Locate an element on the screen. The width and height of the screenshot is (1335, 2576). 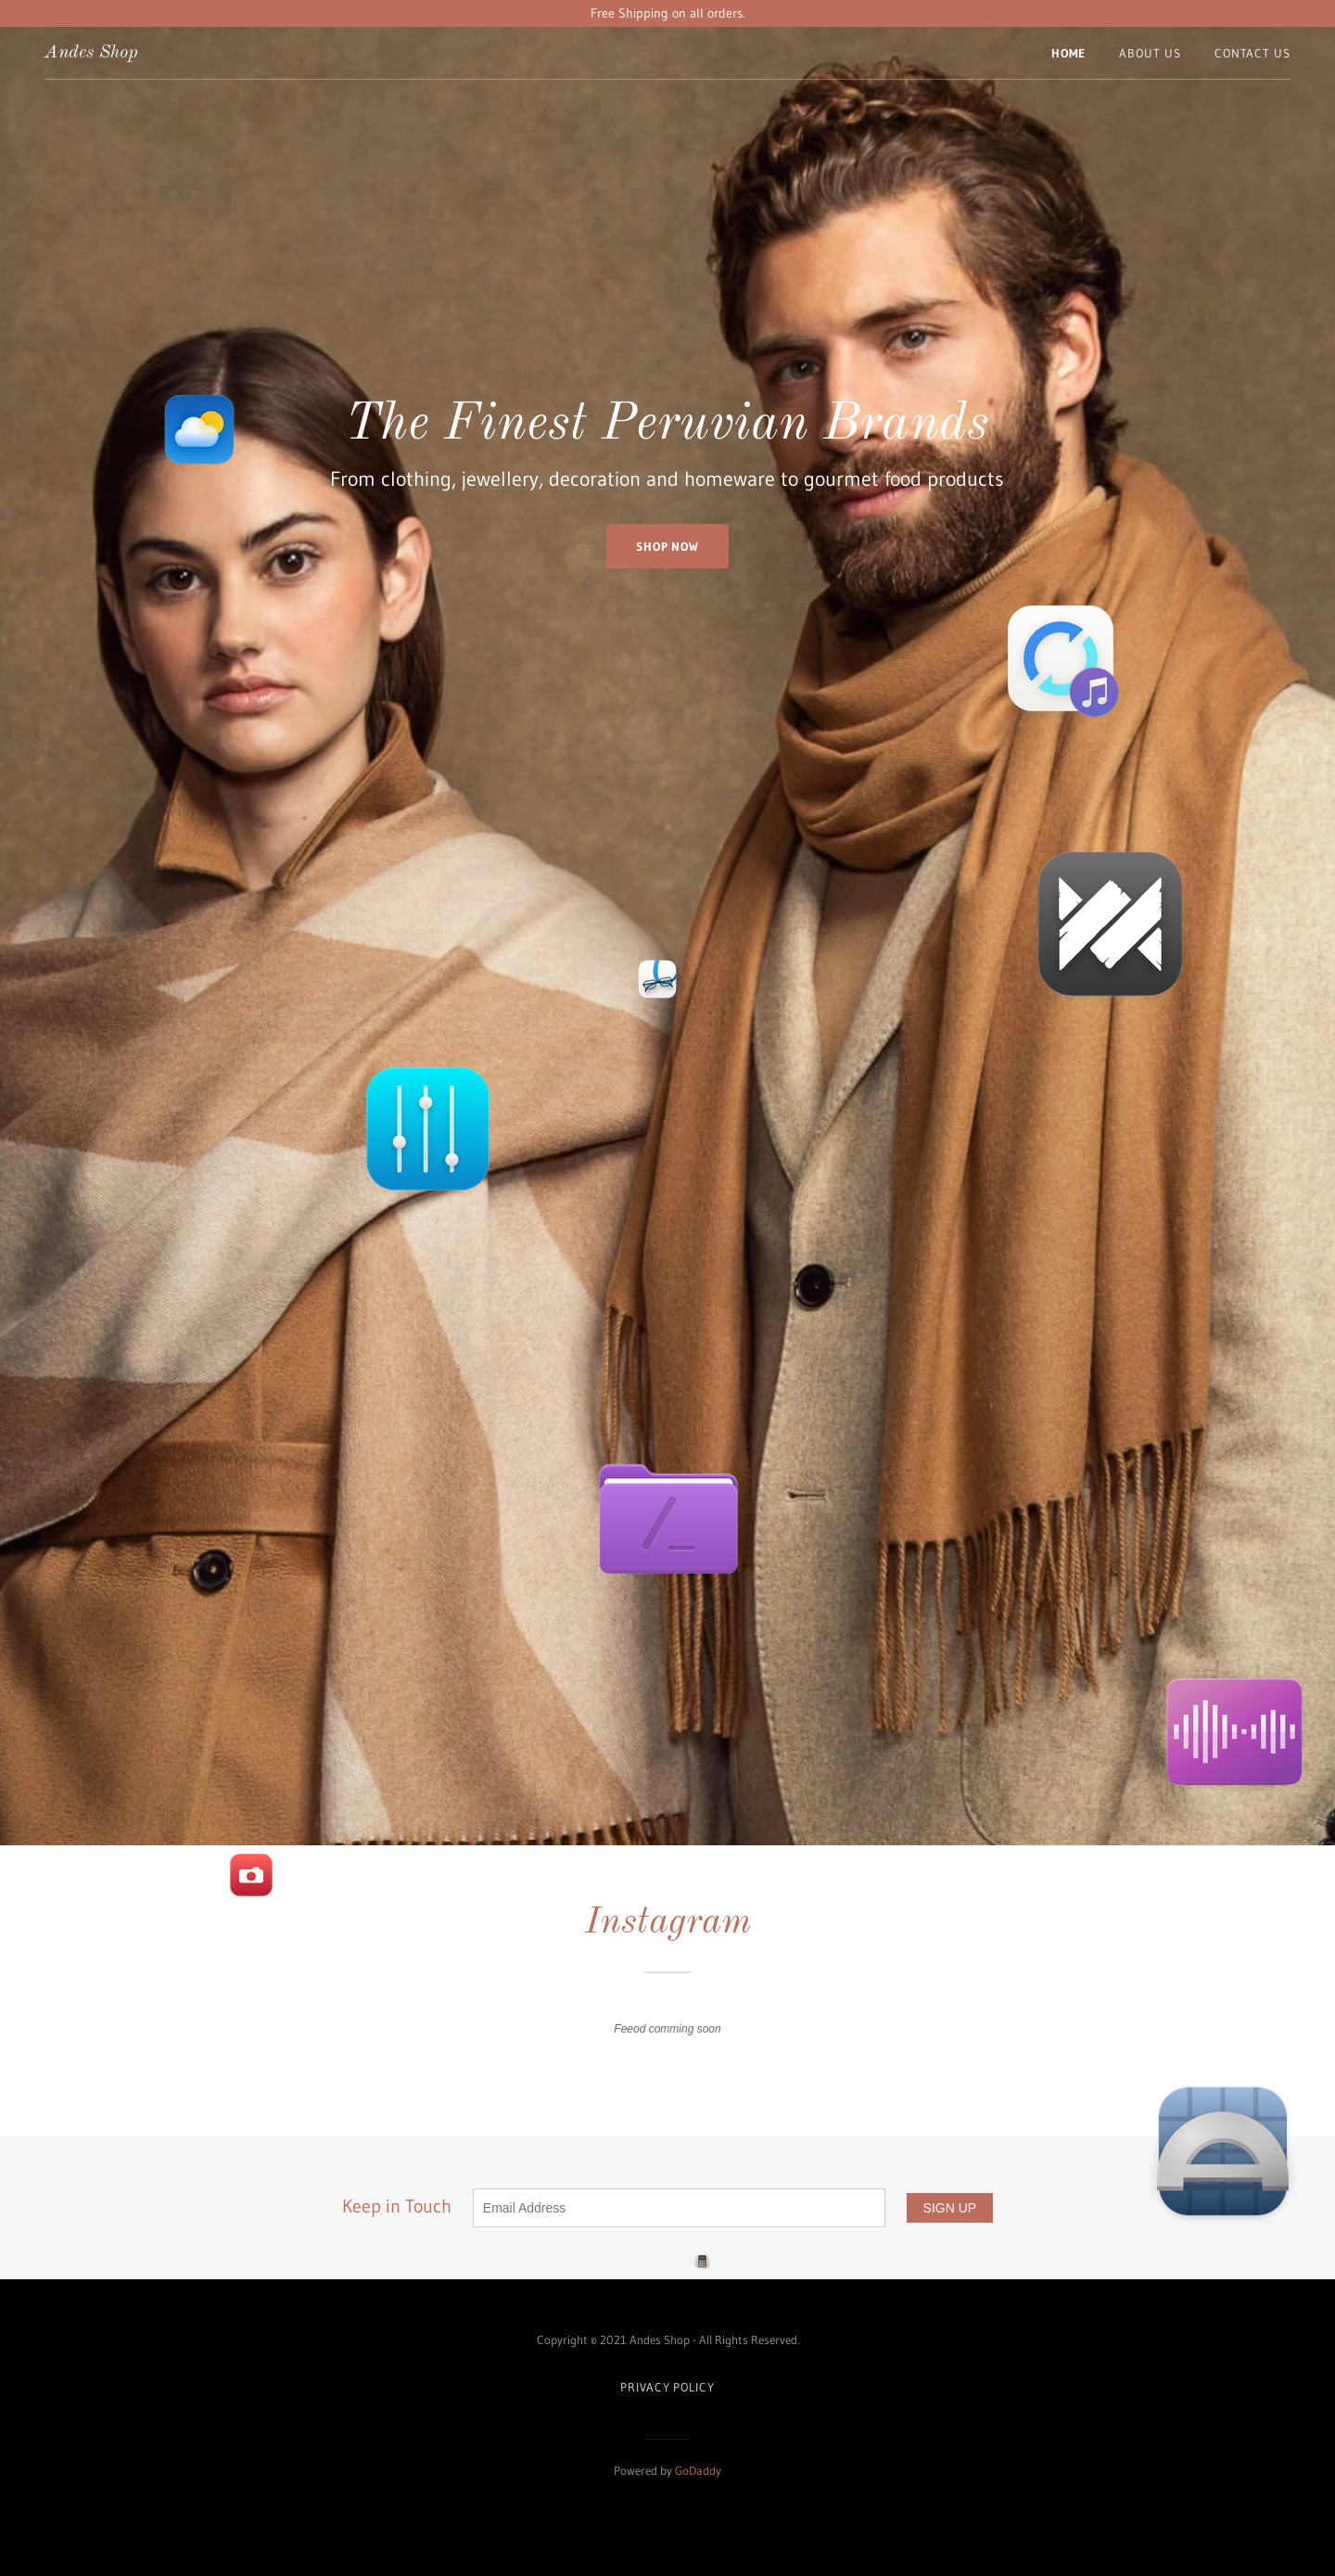
open the audio recorder app is located at coordinates (1234, 1731).